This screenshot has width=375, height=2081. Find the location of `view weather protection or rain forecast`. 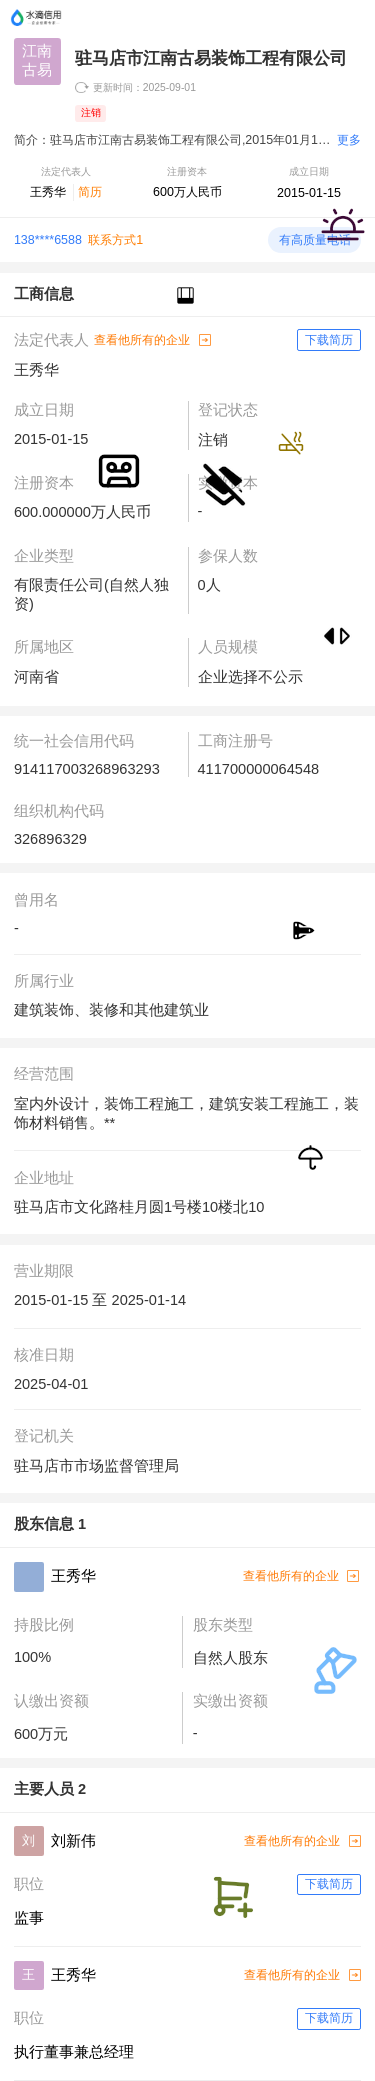

view weather protection or rain forecast is located at coordinates (310, 1157).